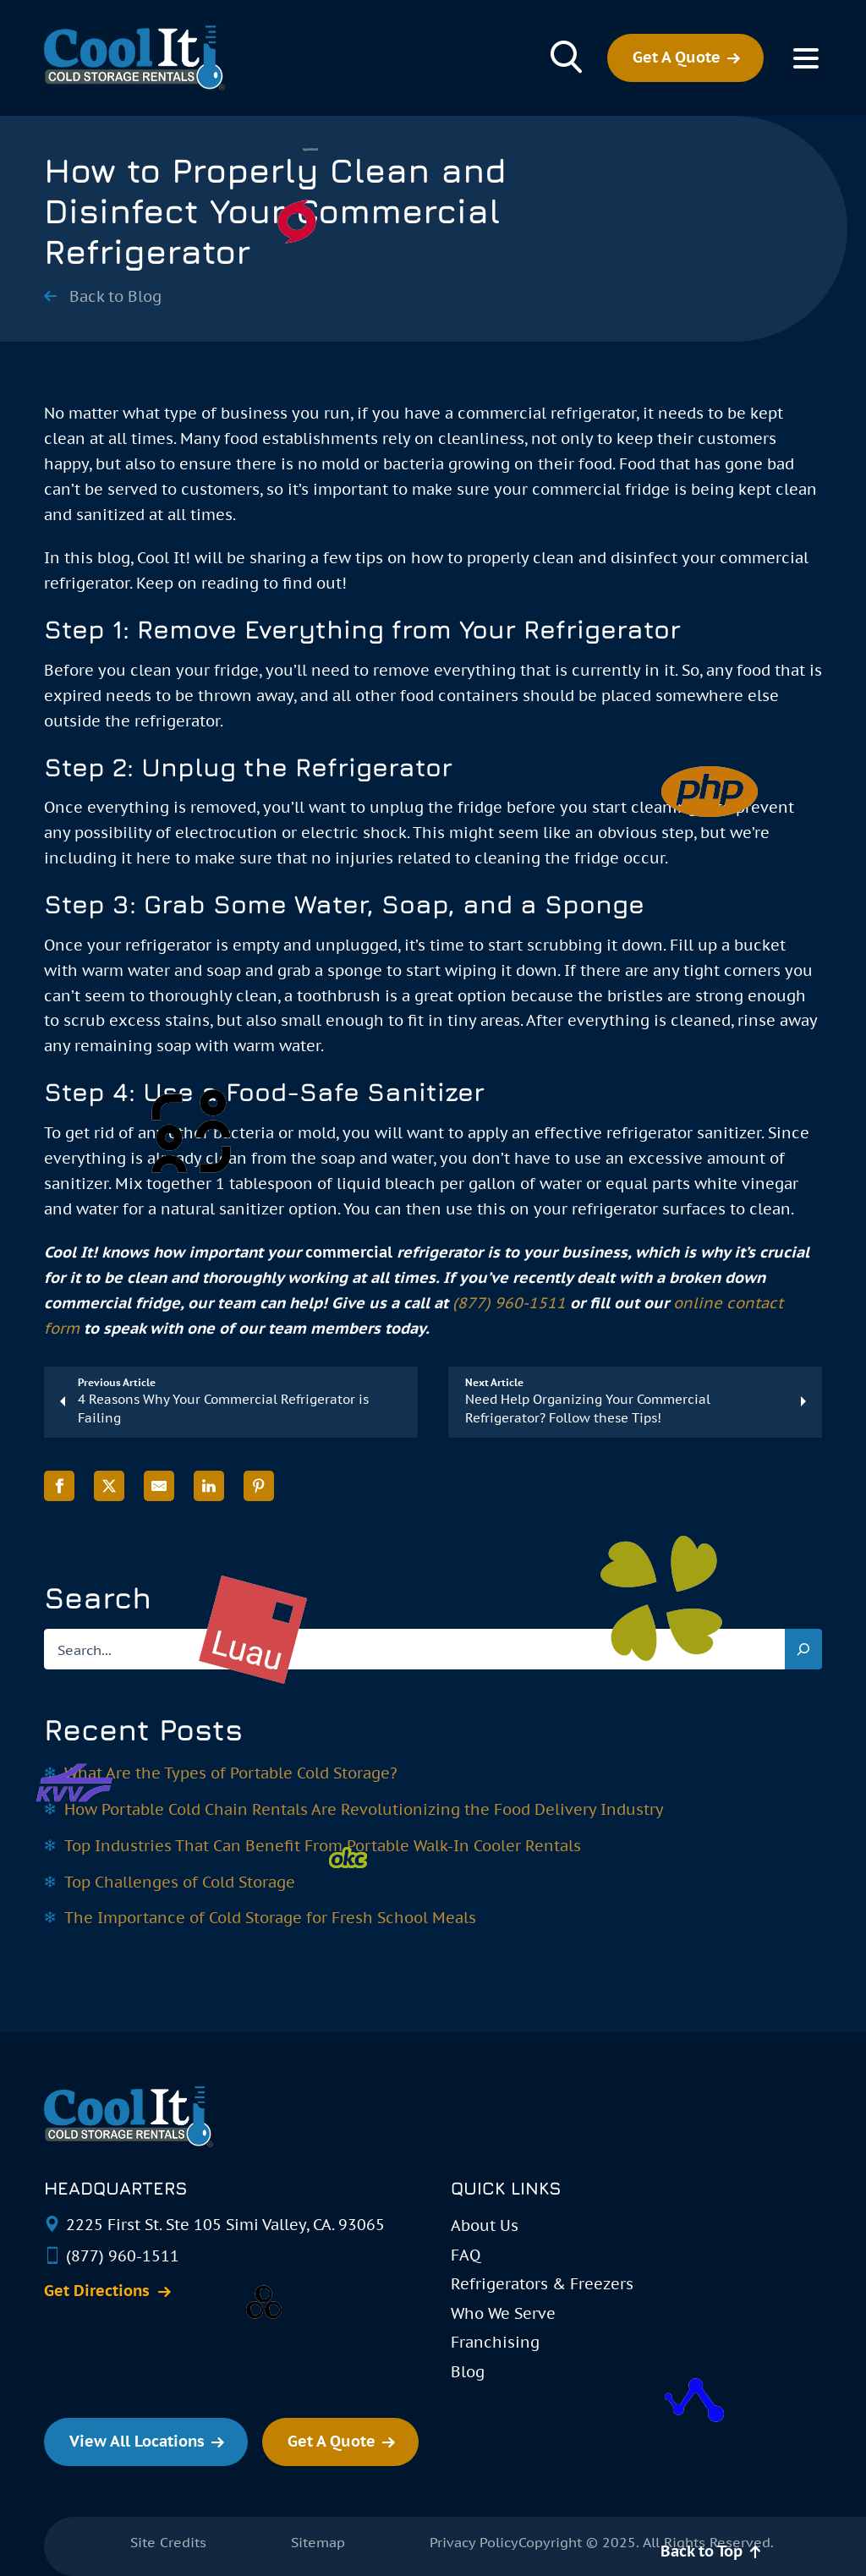 The height and width of the screenshot is (2576, 866). Describe the element at coordinates (348, 1857) in the screenshot. I see `open the OkCupid dating app` at that location.